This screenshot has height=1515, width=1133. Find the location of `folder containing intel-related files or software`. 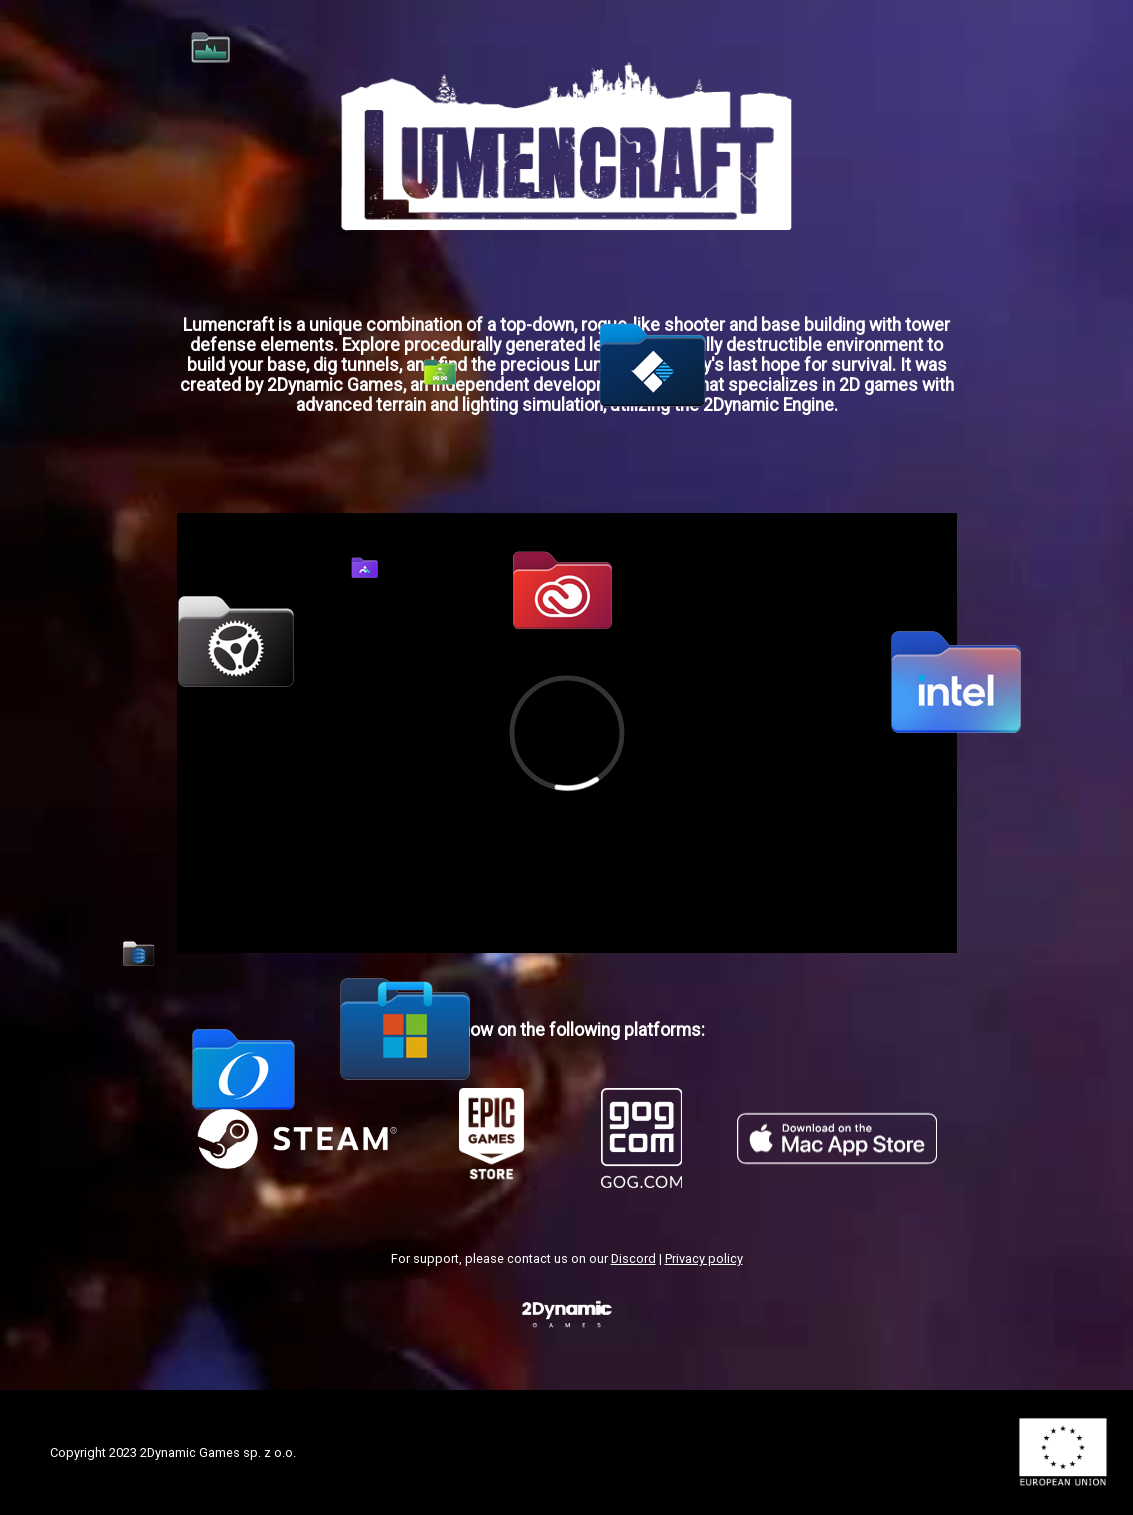

folder containing intel-related files or software is located at coordinates (955, 685).